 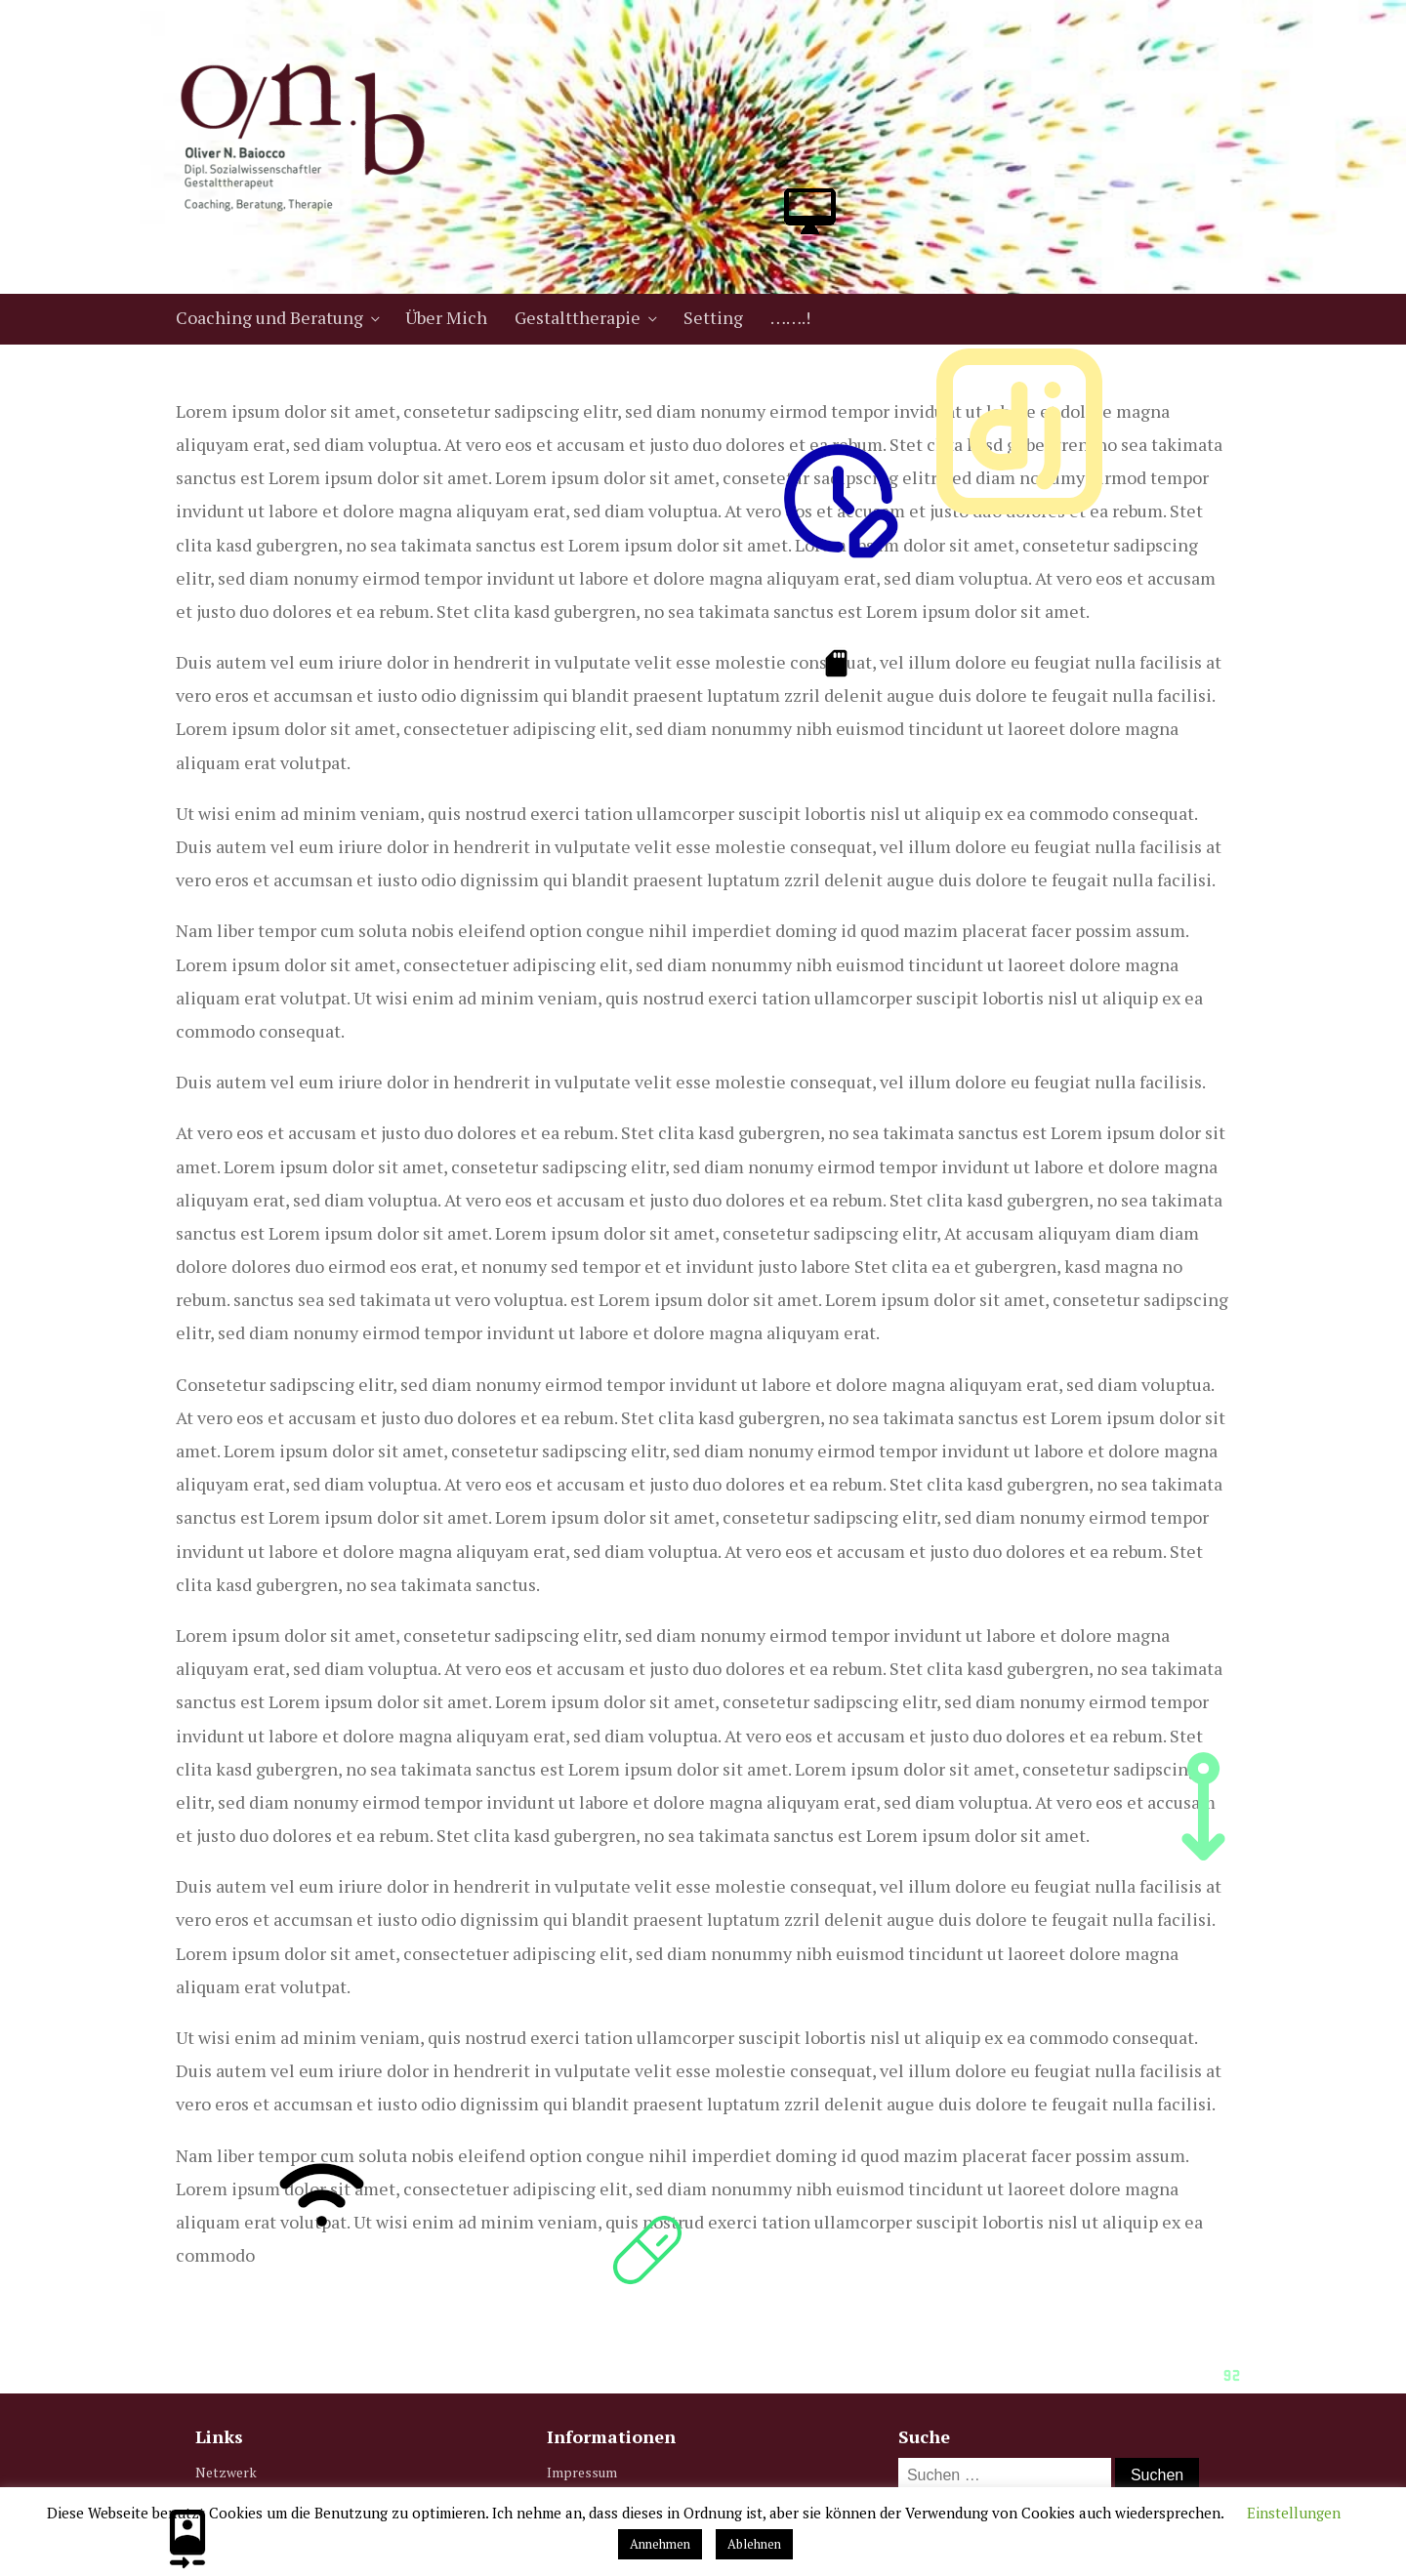 I want to click on displays the number 92 as a badge or counter, so click(x=1231, y=2375).